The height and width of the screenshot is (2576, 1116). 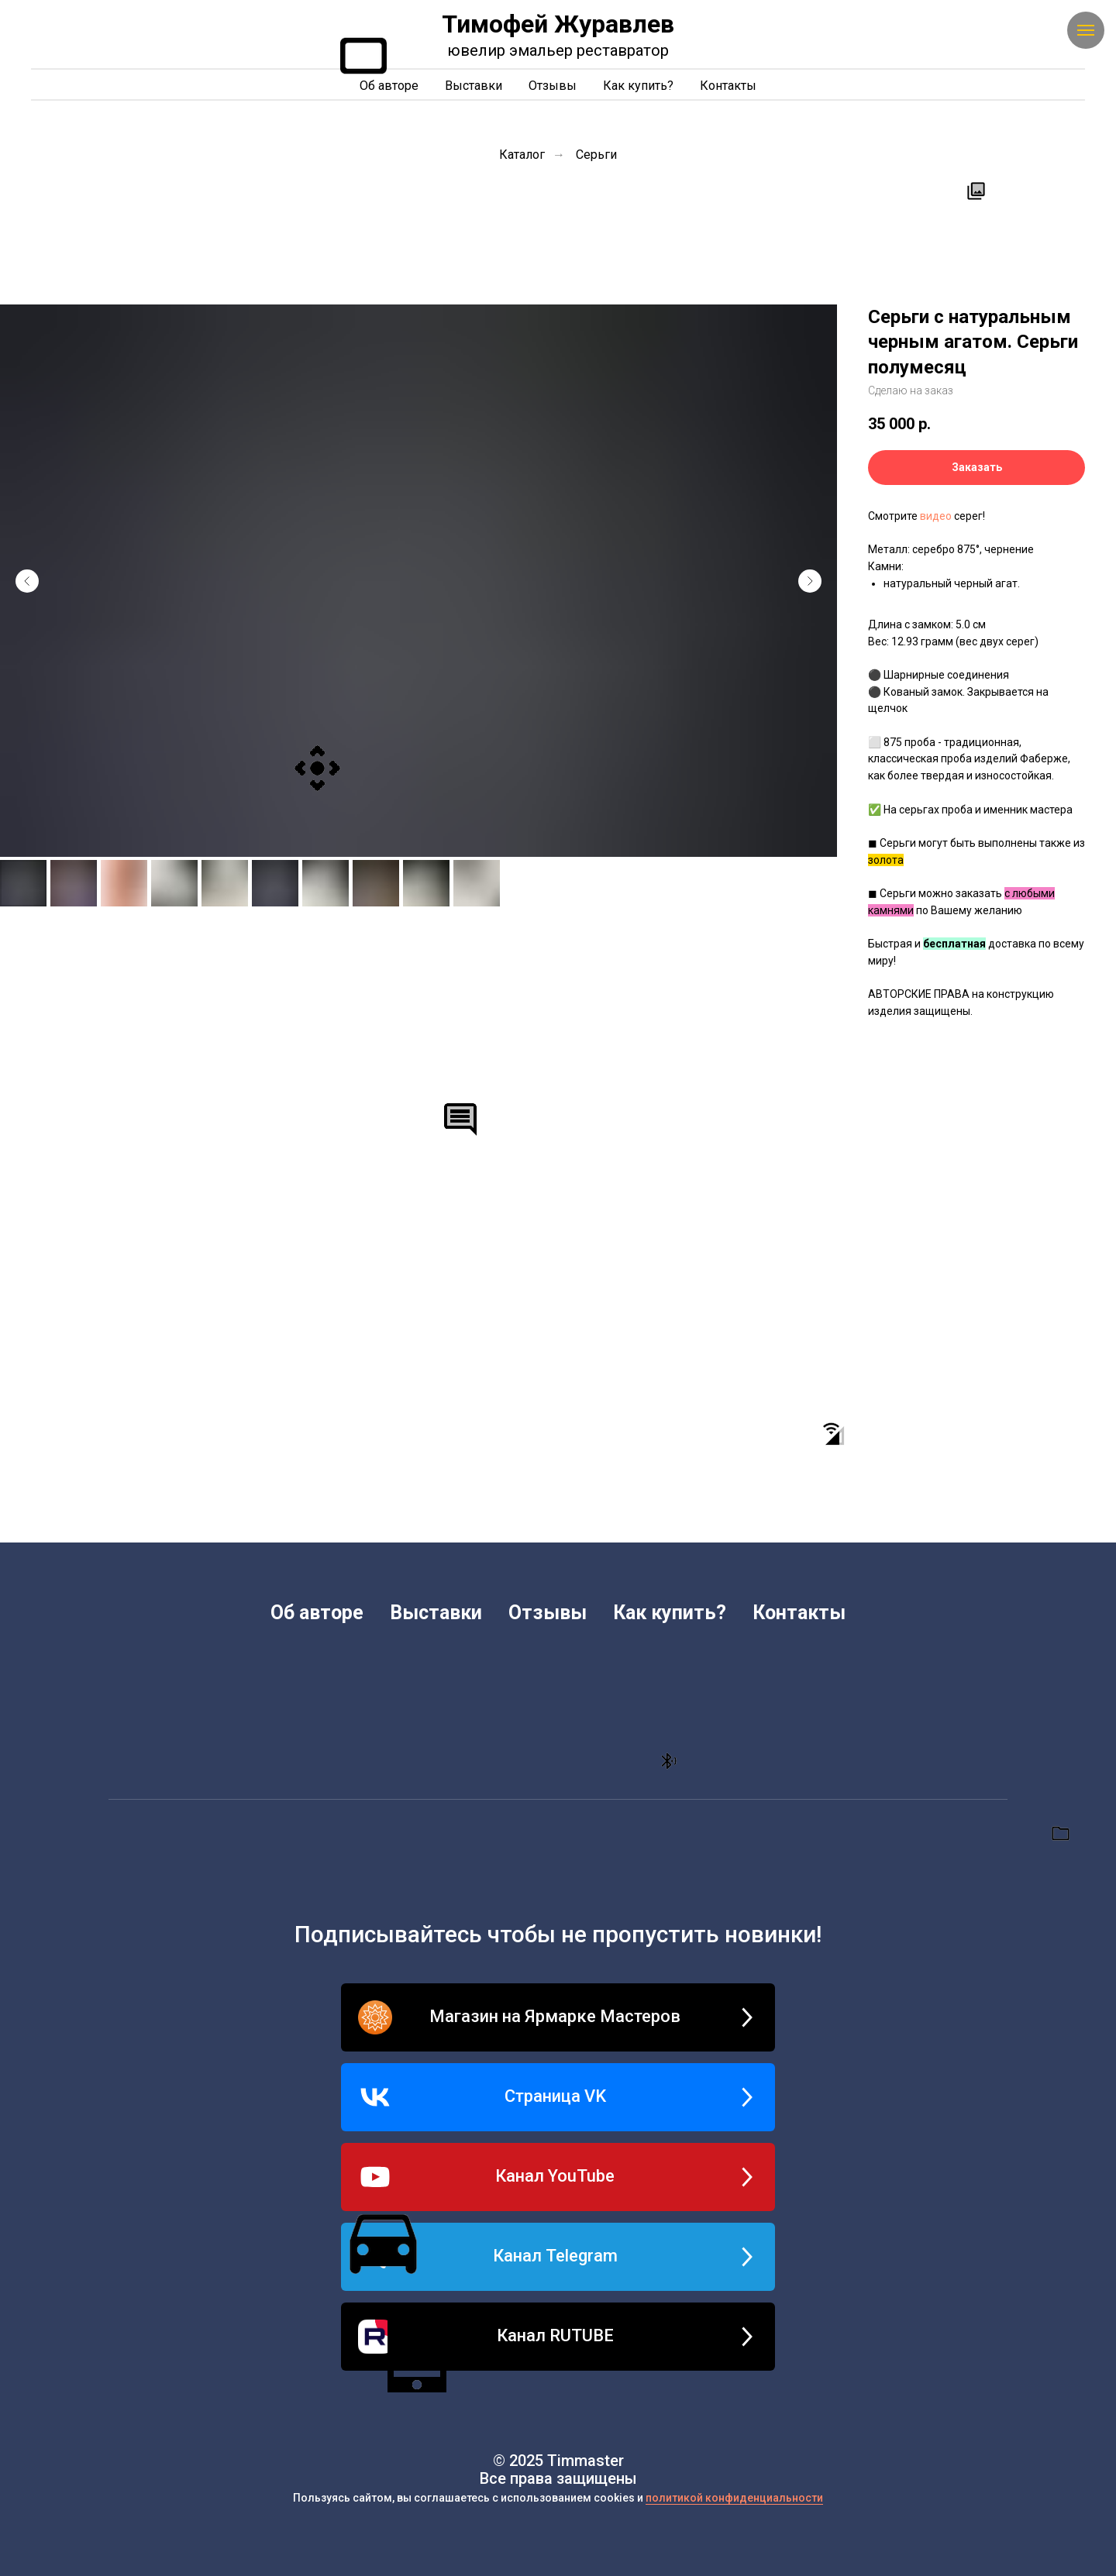 I want to click on estimated time of arrival for your ride, so click(x=383, y=2244).